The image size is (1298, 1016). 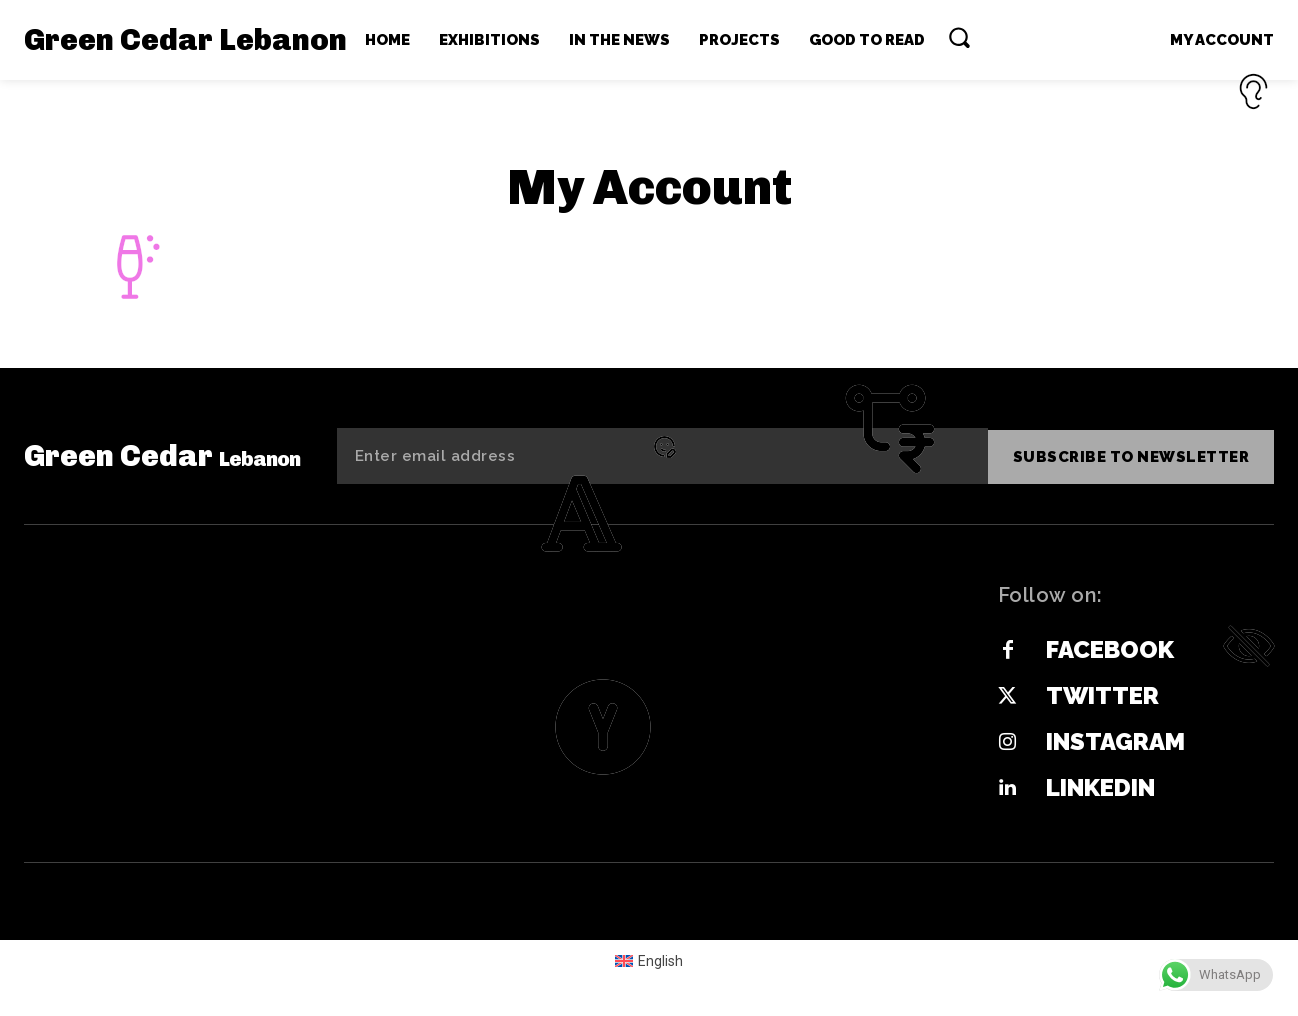 What do you see at coordinates (1253, 91) in the screenshot?
I see `access audio or hearing settings` at bounding box center [1253, 91].